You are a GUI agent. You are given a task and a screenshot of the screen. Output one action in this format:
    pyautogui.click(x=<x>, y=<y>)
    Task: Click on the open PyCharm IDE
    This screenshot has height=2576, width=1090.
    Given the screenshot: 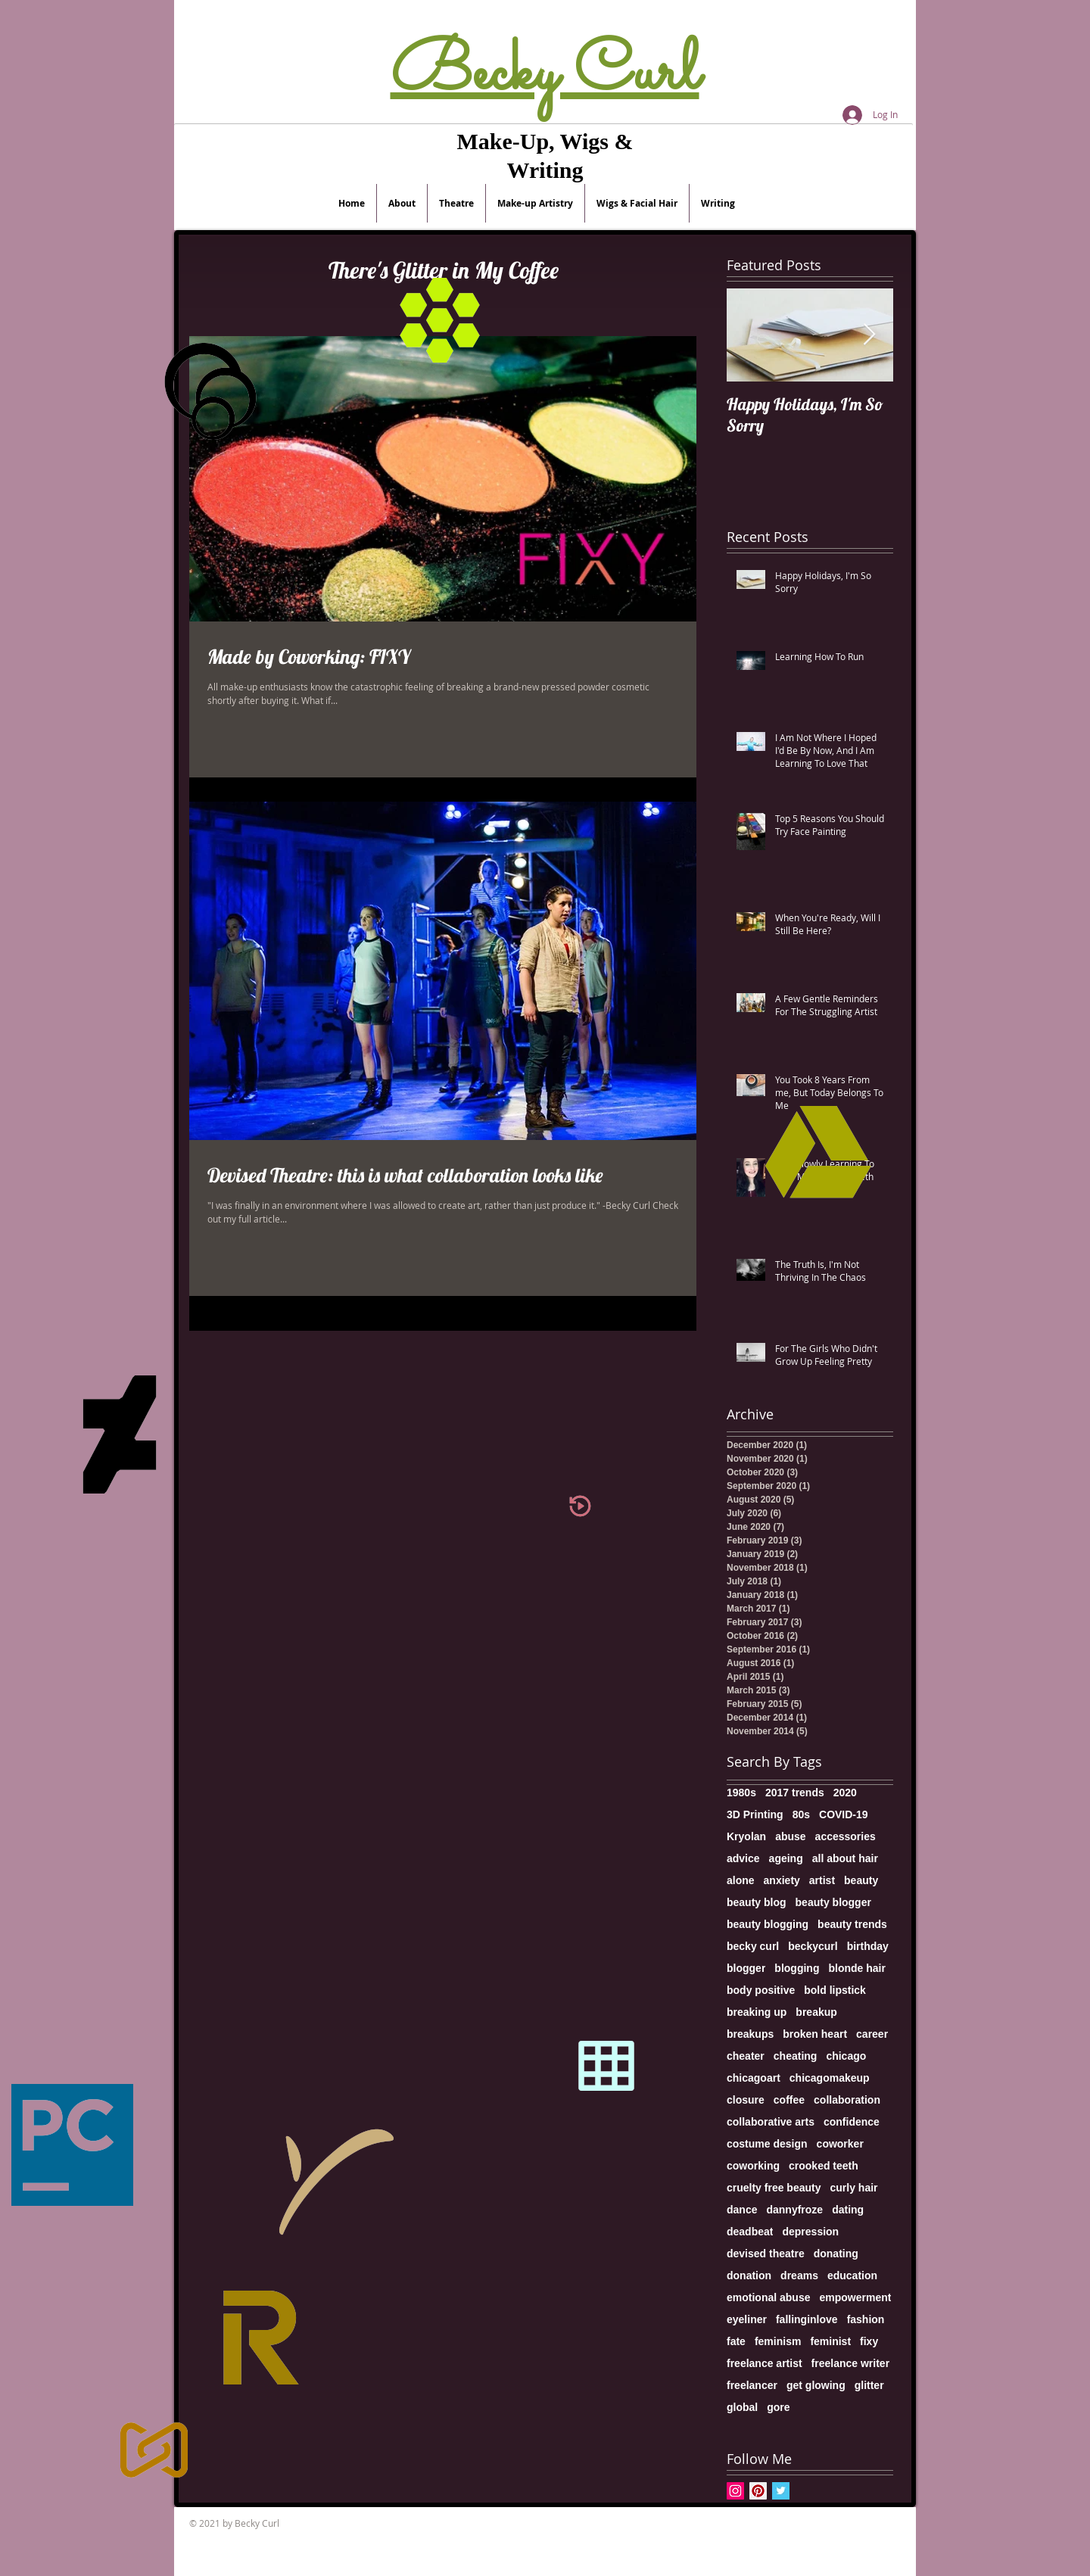 What is the action you would take?
    pyautogui.click(x=72, y=2145)
    